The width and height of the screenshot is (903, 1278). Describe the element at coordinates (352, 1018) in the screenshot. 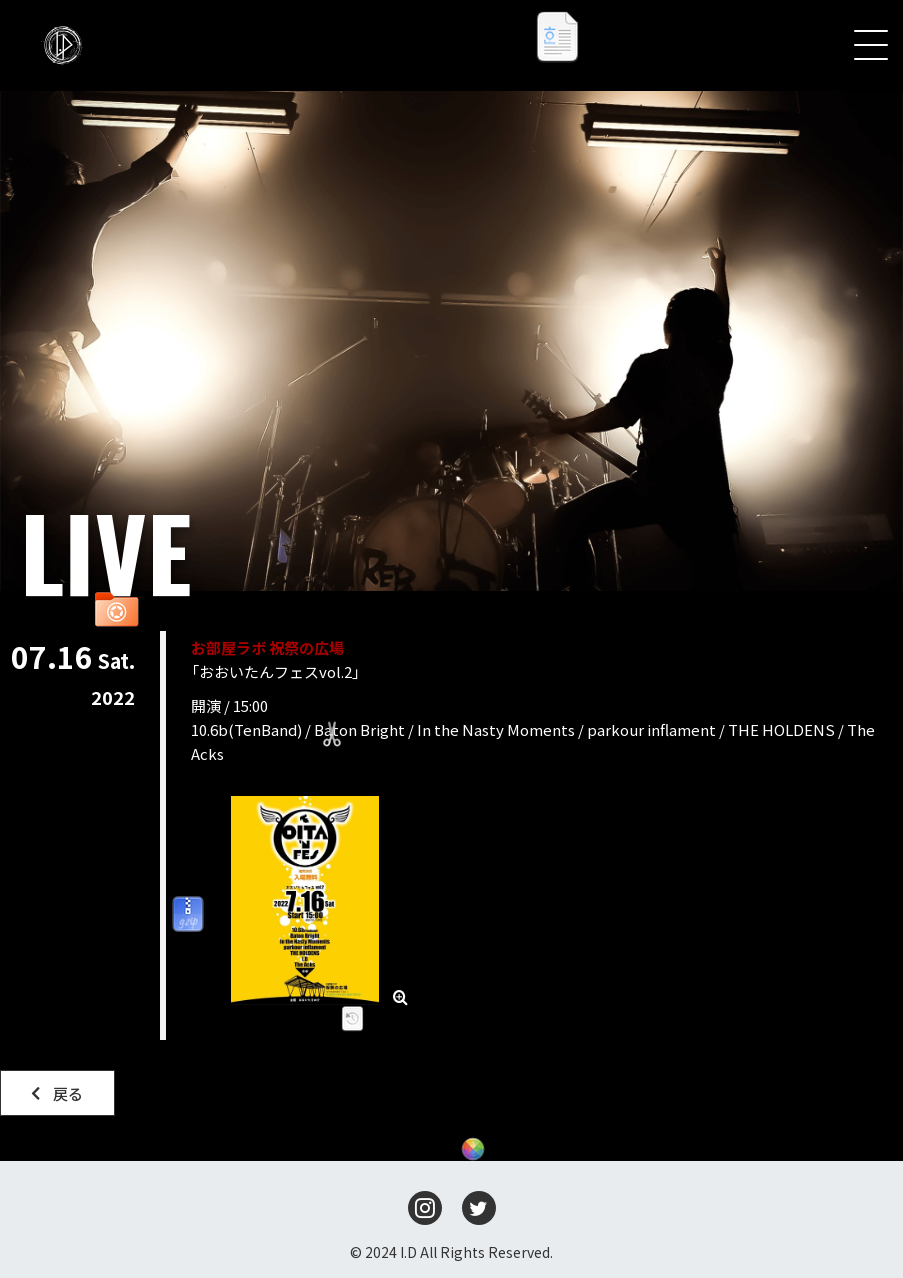

I see `a deleted file in the trash` at that location.